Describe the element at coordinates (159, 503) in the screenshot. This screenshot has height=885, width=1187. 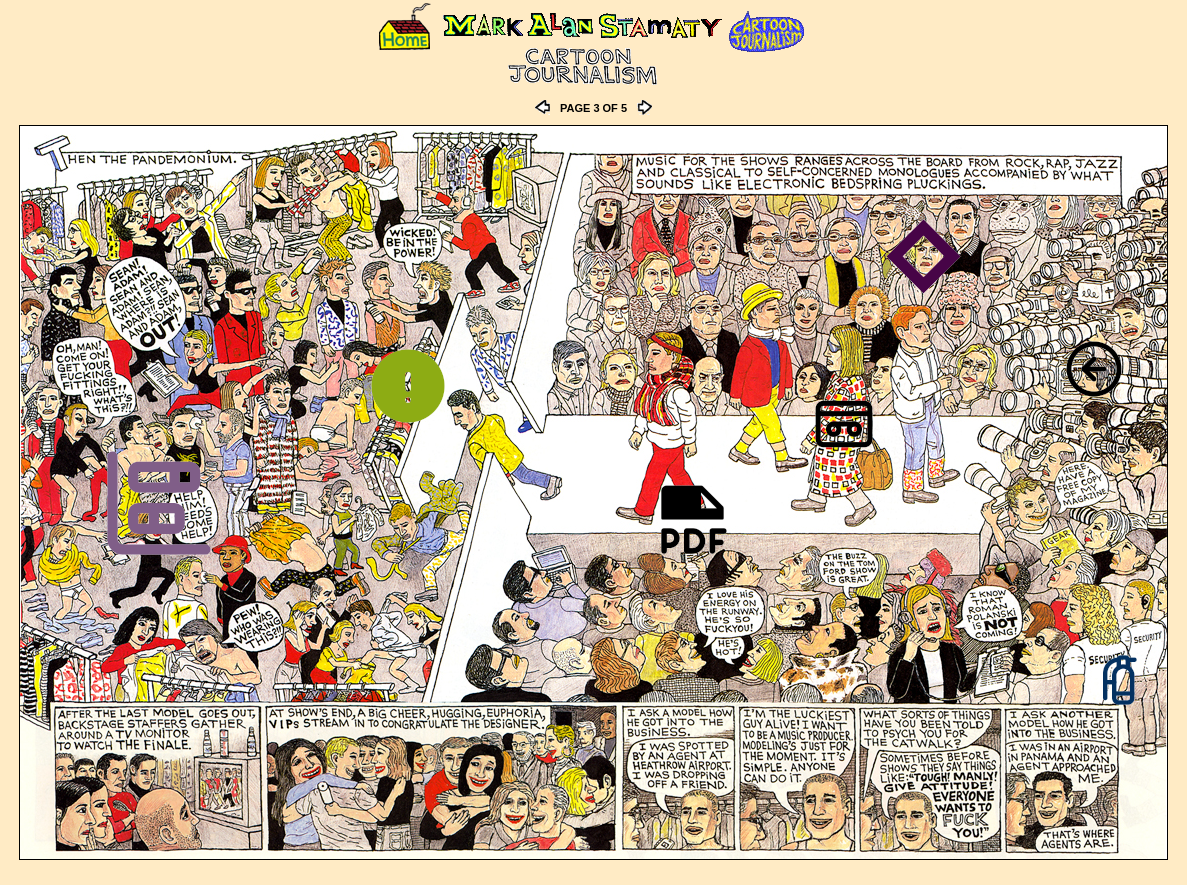
I see `view stacked bar chart data` at that location.